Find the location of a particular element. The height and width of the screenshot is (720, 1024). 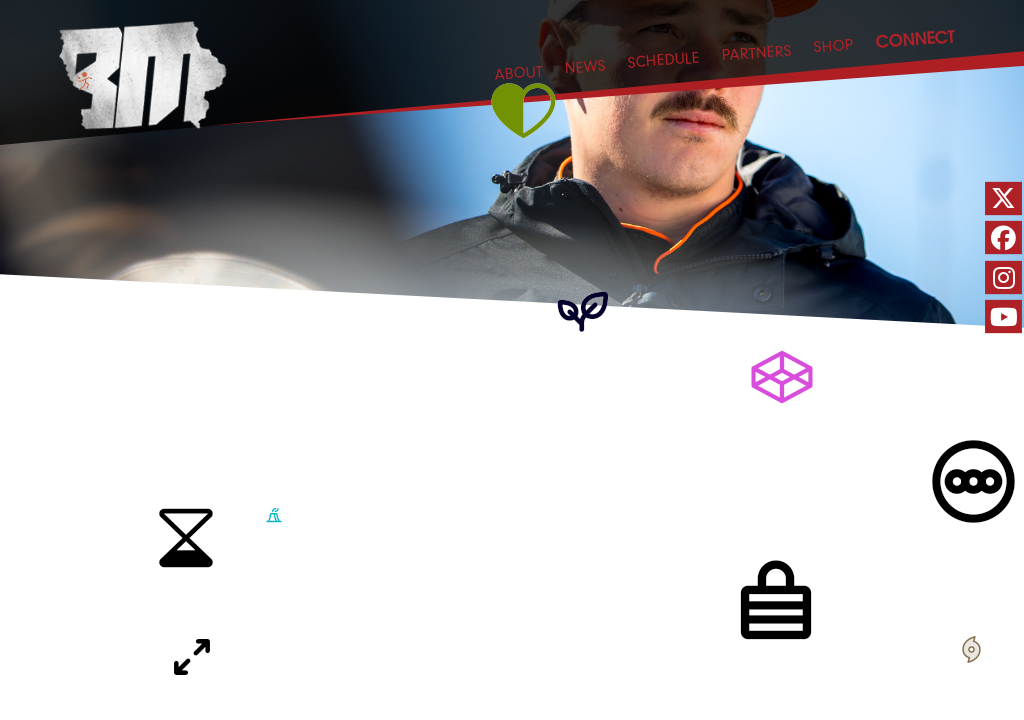

expand to full screen is located at coordinates (192, 657).